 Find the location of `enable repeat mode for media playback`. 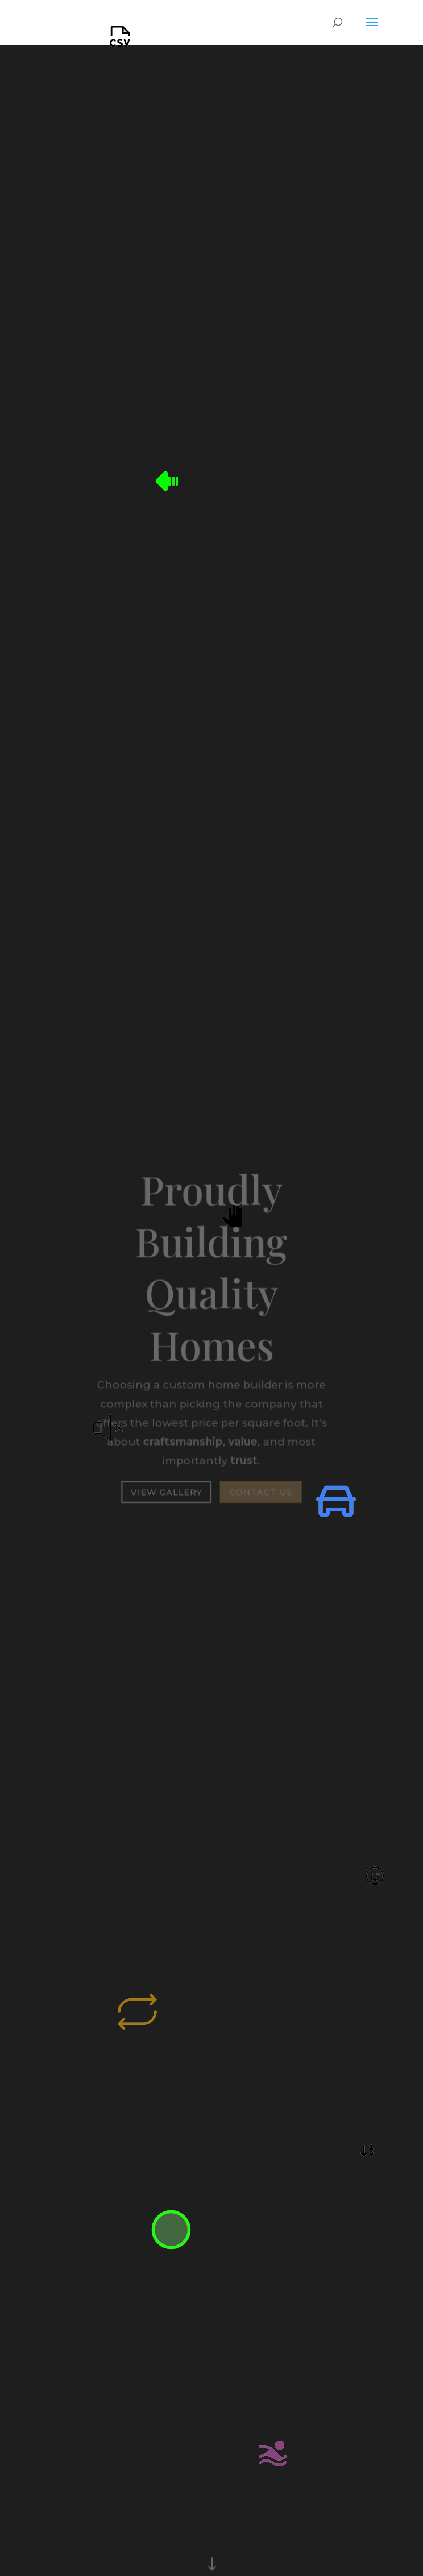

enable repeat mode for media playback is located at coordinates (137, 2011).